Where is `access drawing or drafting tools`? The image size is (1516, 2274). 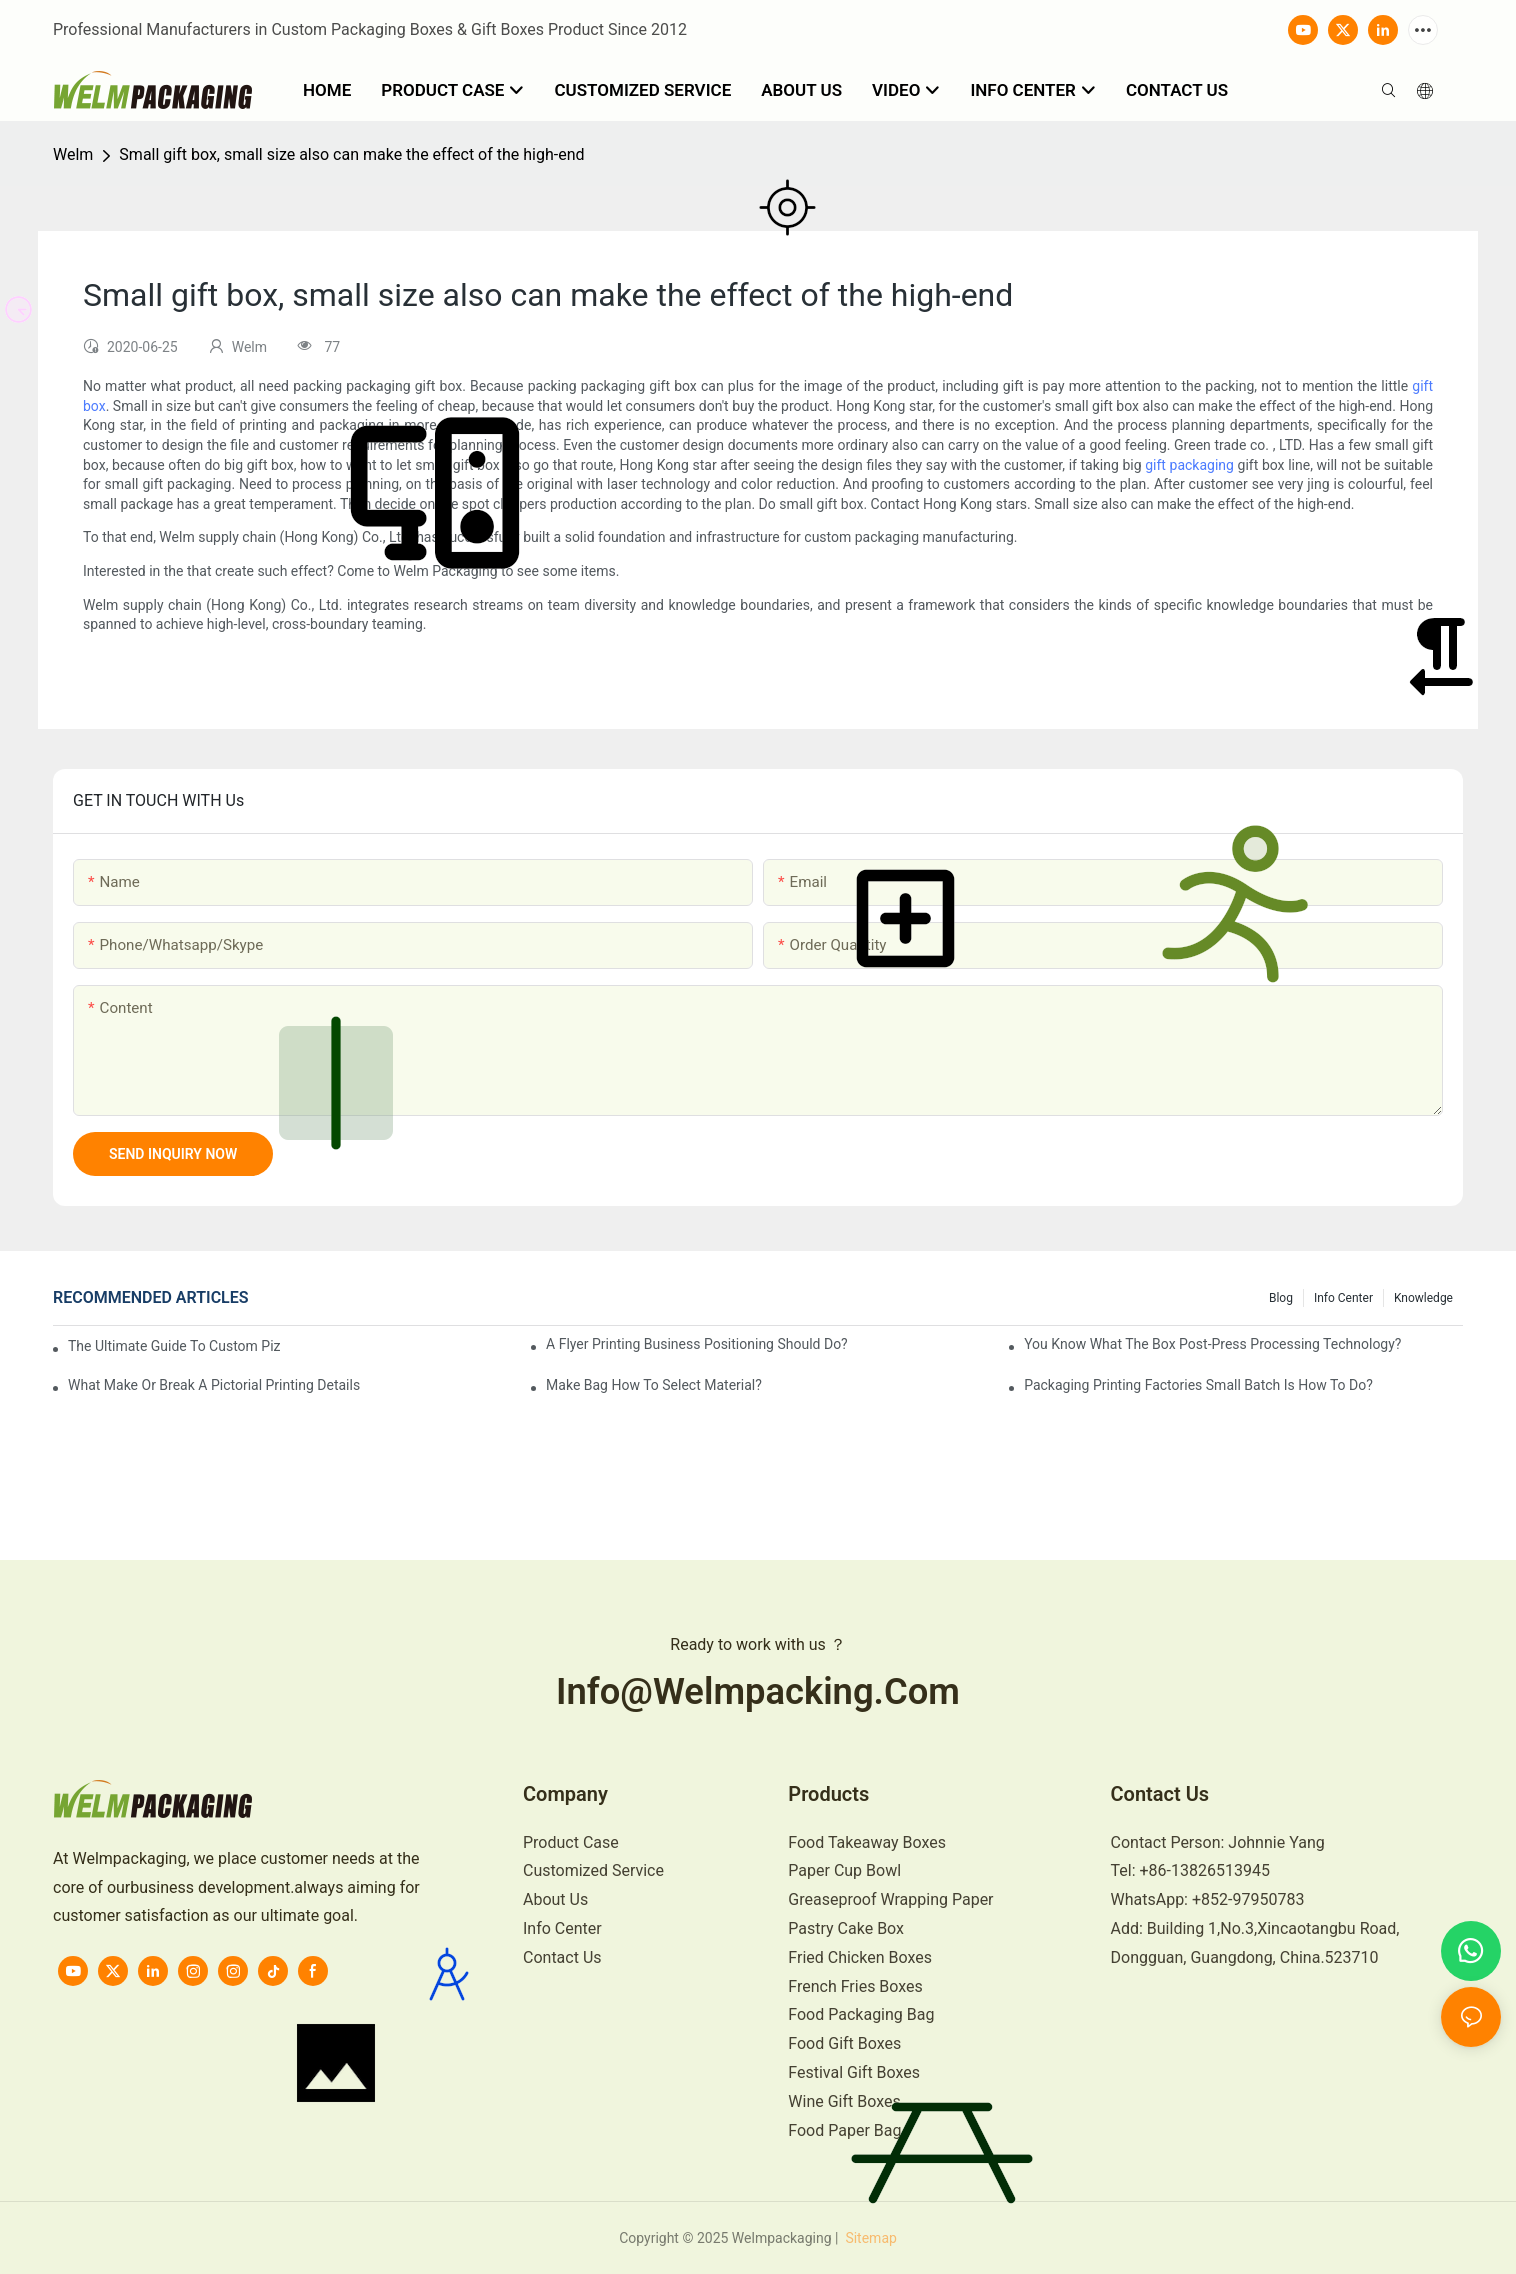 access drawing or drafting tools is located at coordinates (447, 1975).